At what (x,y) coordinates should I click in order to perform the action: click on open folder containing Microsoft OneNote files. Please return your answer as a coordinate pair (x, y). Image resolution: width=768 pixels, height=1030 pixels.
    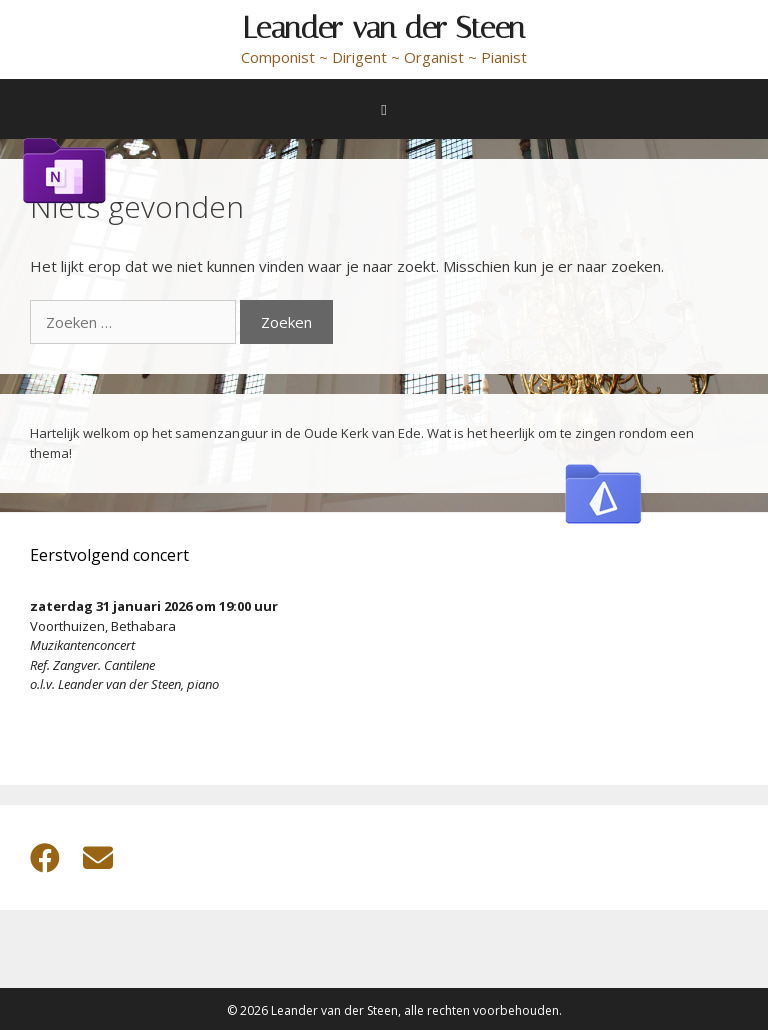
    Looking at the image, I should click on (64, 173).